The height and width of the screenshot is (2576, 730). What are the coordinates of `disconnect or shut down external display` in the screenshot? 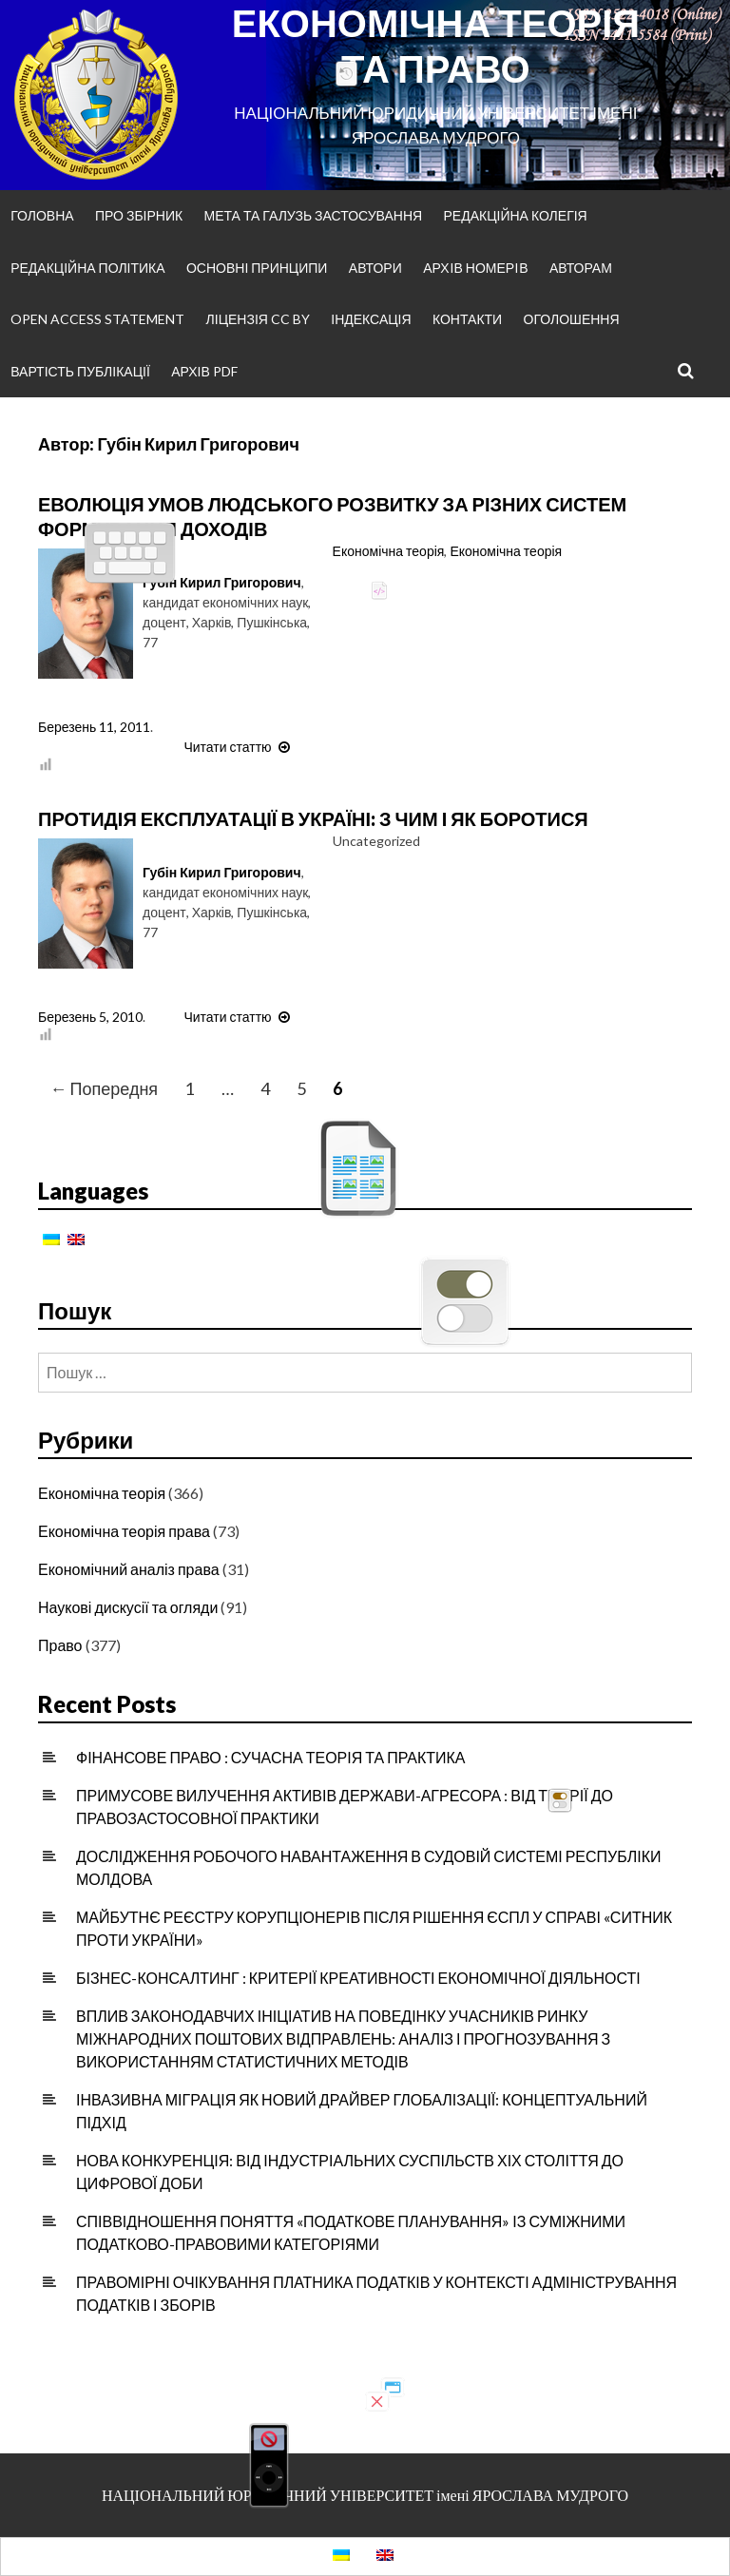 It's located at (385, 2394).